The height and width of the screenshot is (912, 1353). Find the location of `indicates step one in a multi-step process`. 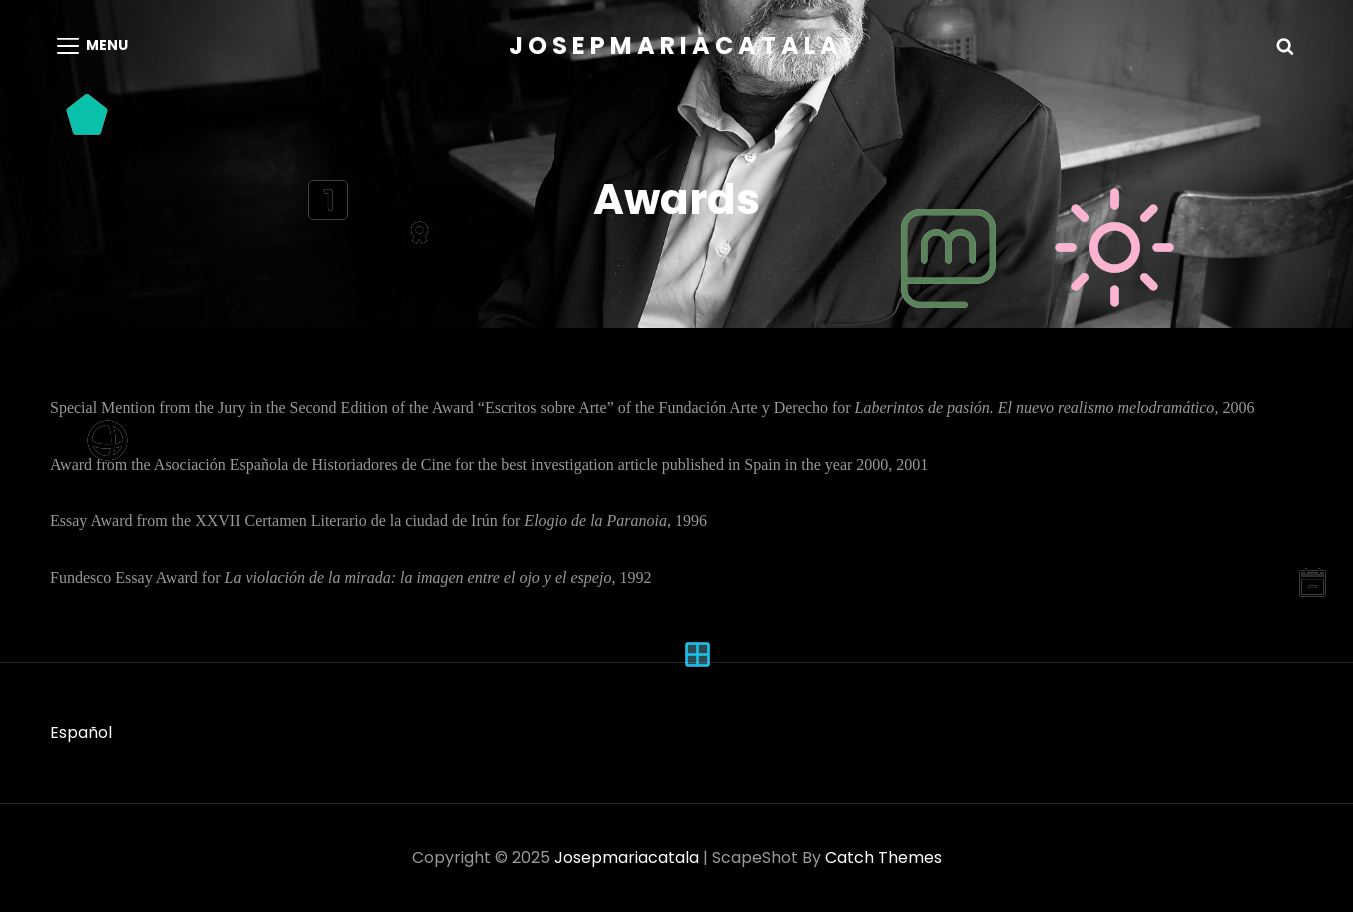

indicates step one in a multi-step process is located at coordinates (328, 200).